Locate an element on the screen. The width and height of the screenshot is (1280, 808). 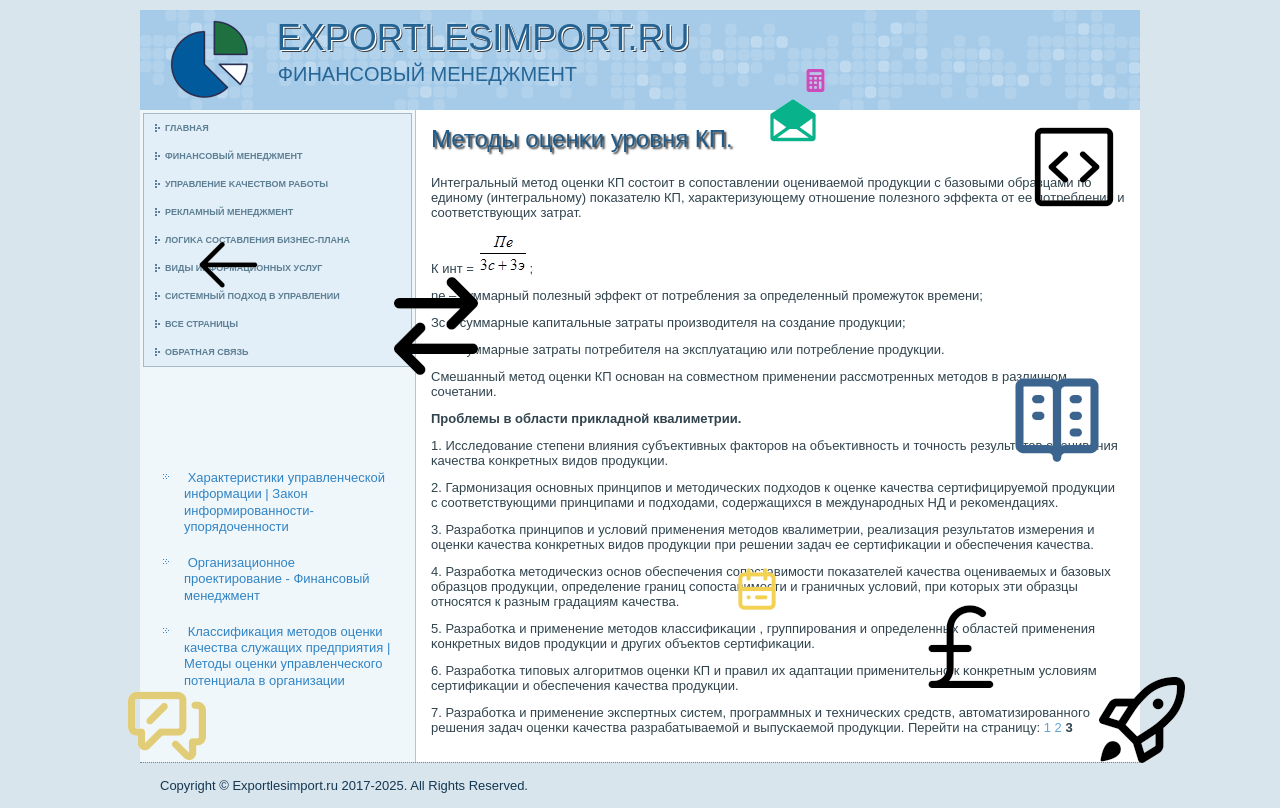
launch or deploy a project is located at coordinates (1142, 720).